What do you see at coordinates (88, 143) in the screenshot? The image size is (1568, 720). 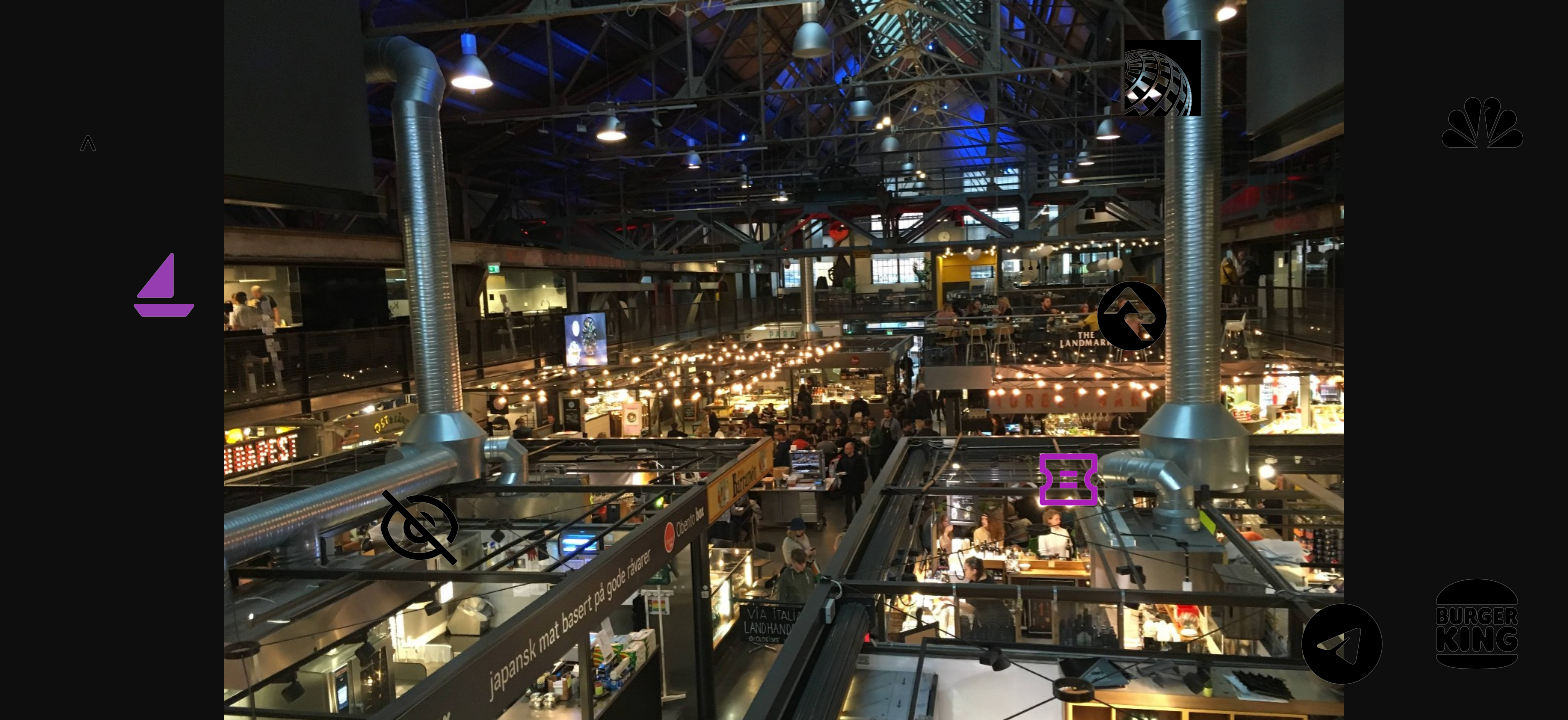 I see `visit teratail programming Q&A community` at bounding box center [88, 143].